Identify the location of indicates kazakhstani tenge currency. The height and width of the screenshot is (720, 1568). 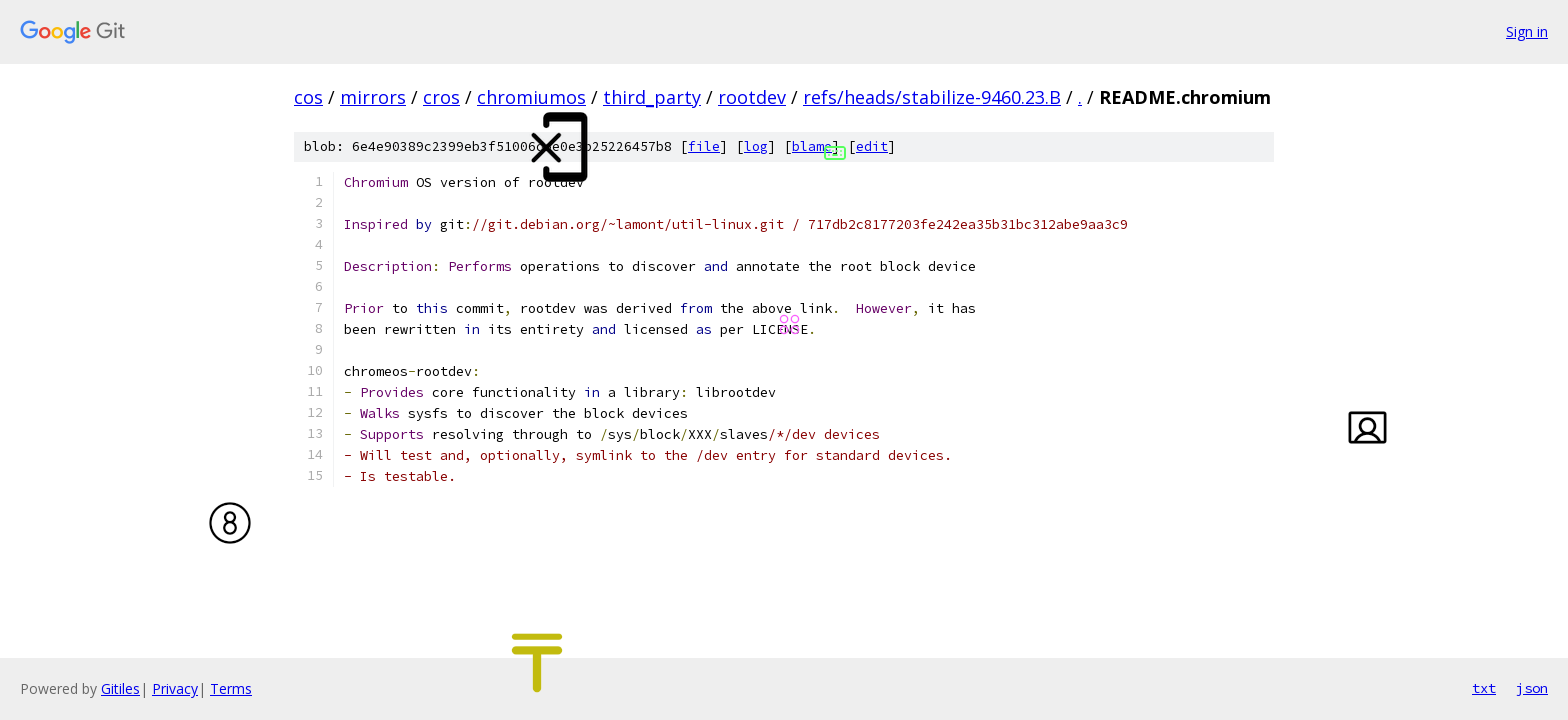
(537, 663).